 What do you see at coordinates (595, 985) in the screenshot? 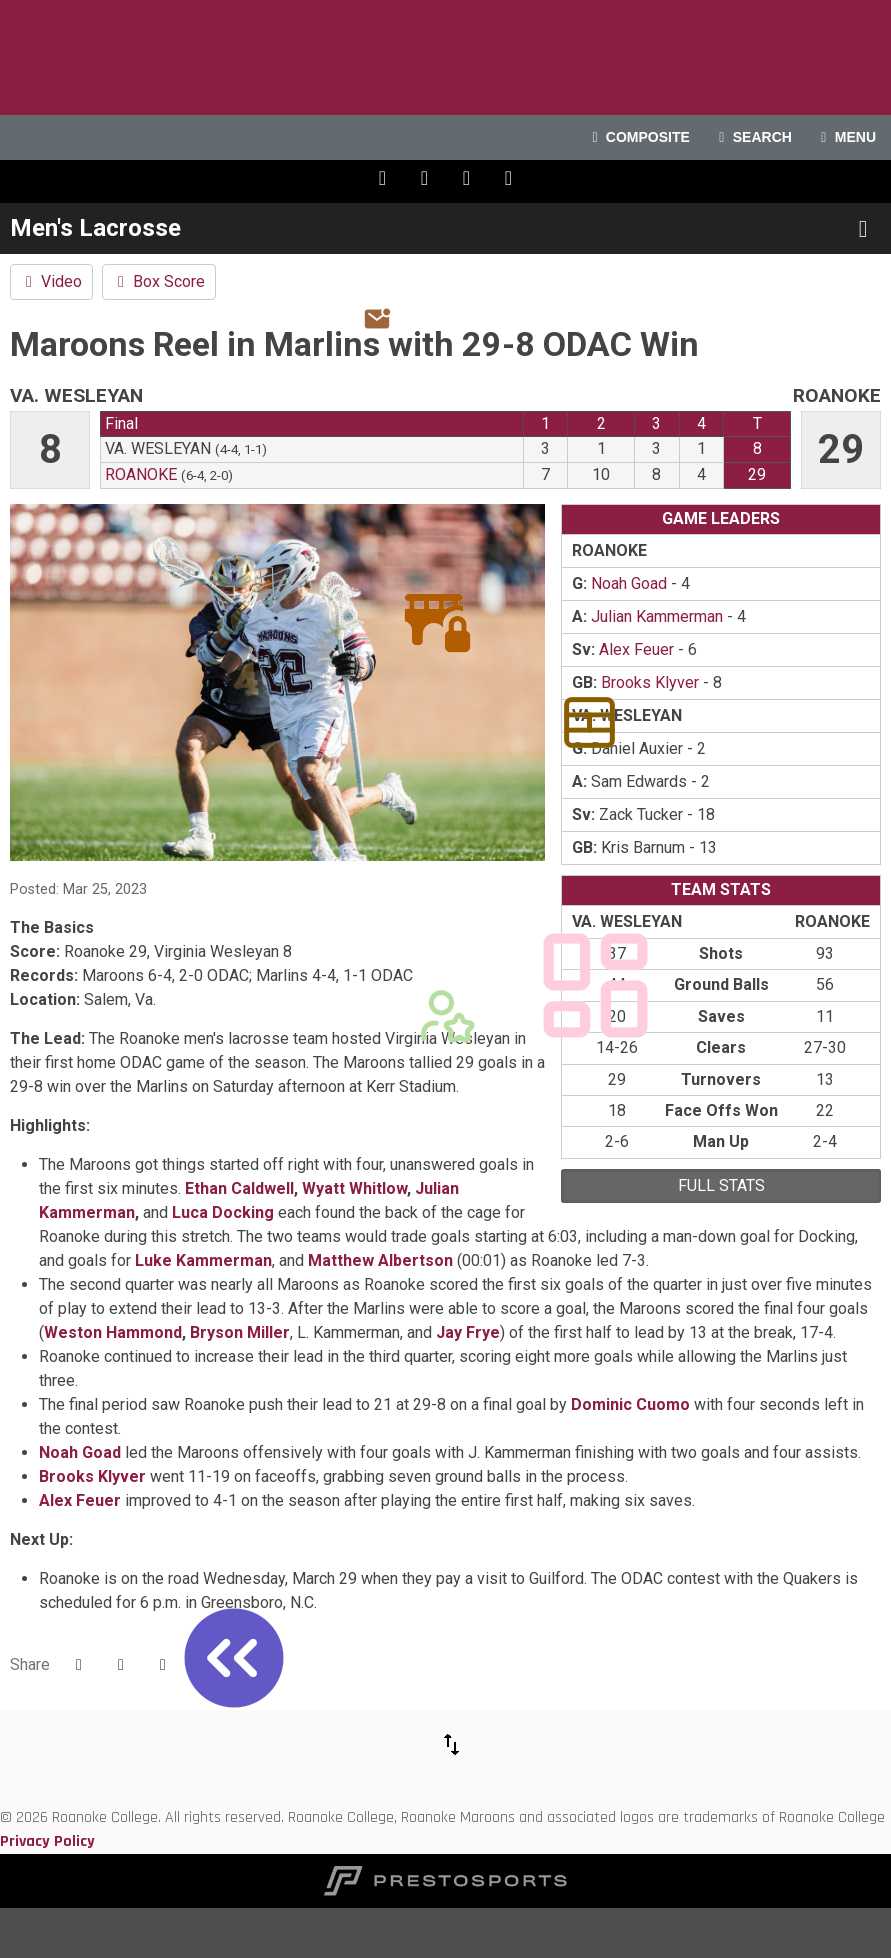
I see `open dashboard view` at bounding box center [595, 985].